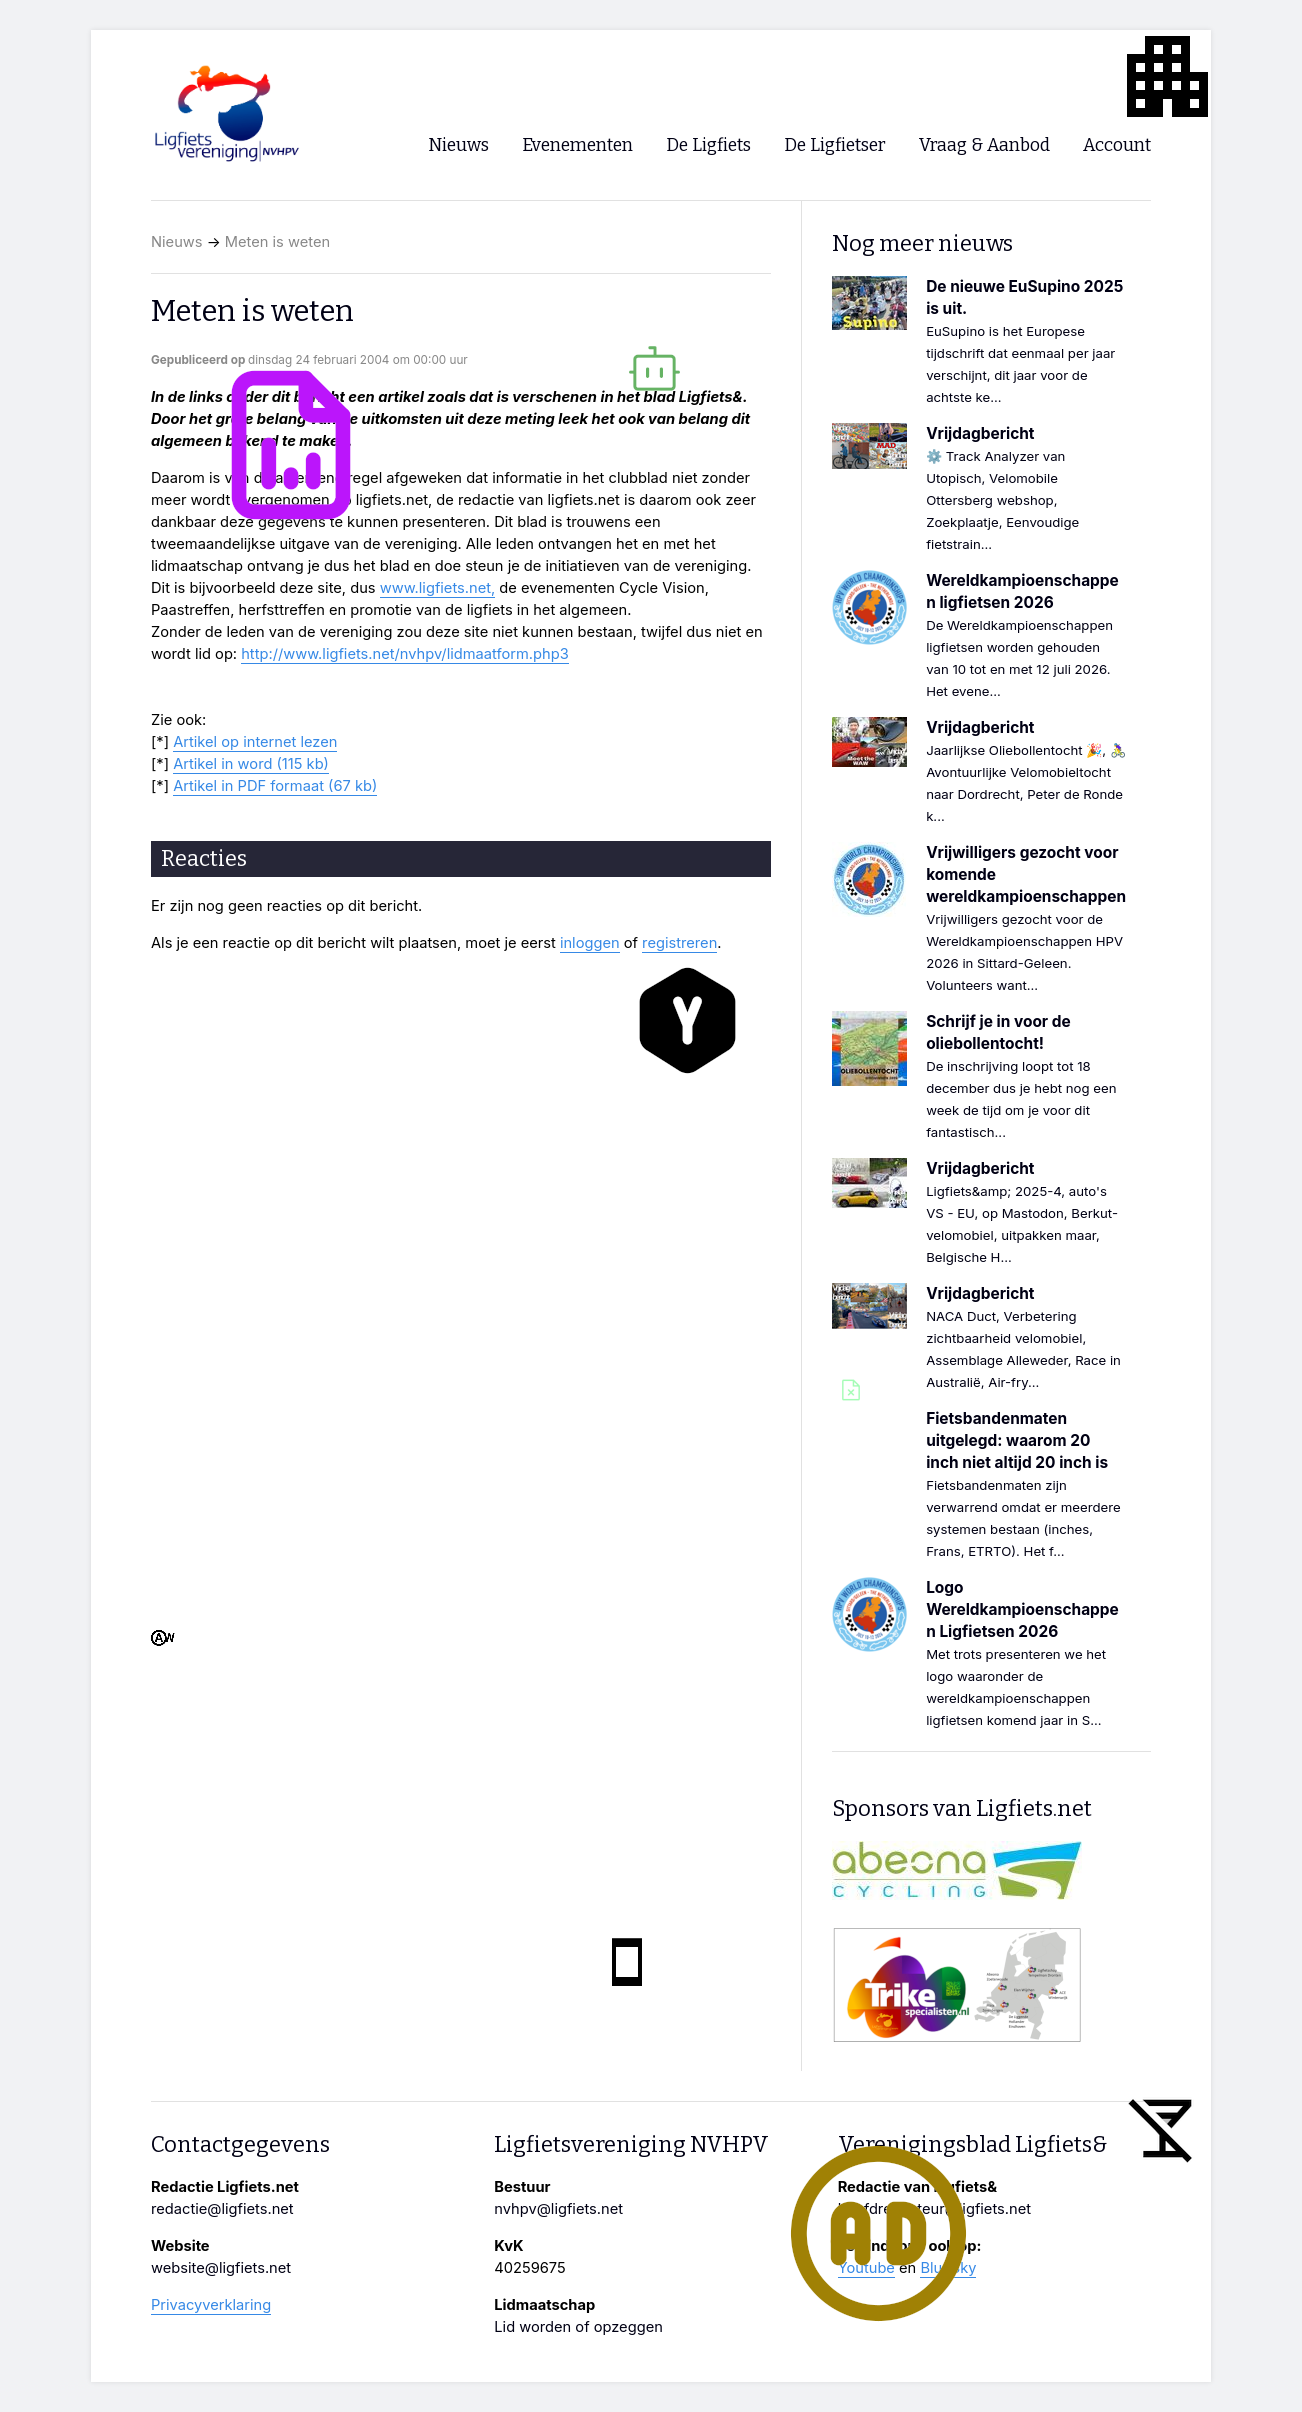  I want to click on indicates a Y Combinator or YC-related feature, so click(687, 1020).